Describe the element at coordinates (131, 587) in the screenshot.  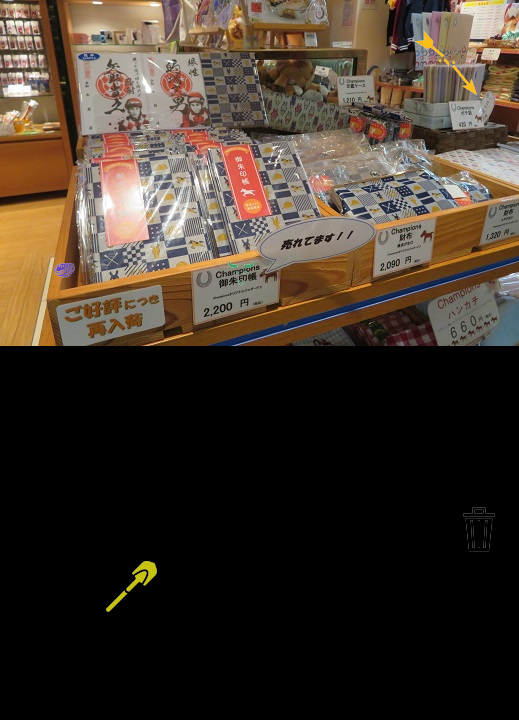
I see `equip digging or excavation tool` at that location.